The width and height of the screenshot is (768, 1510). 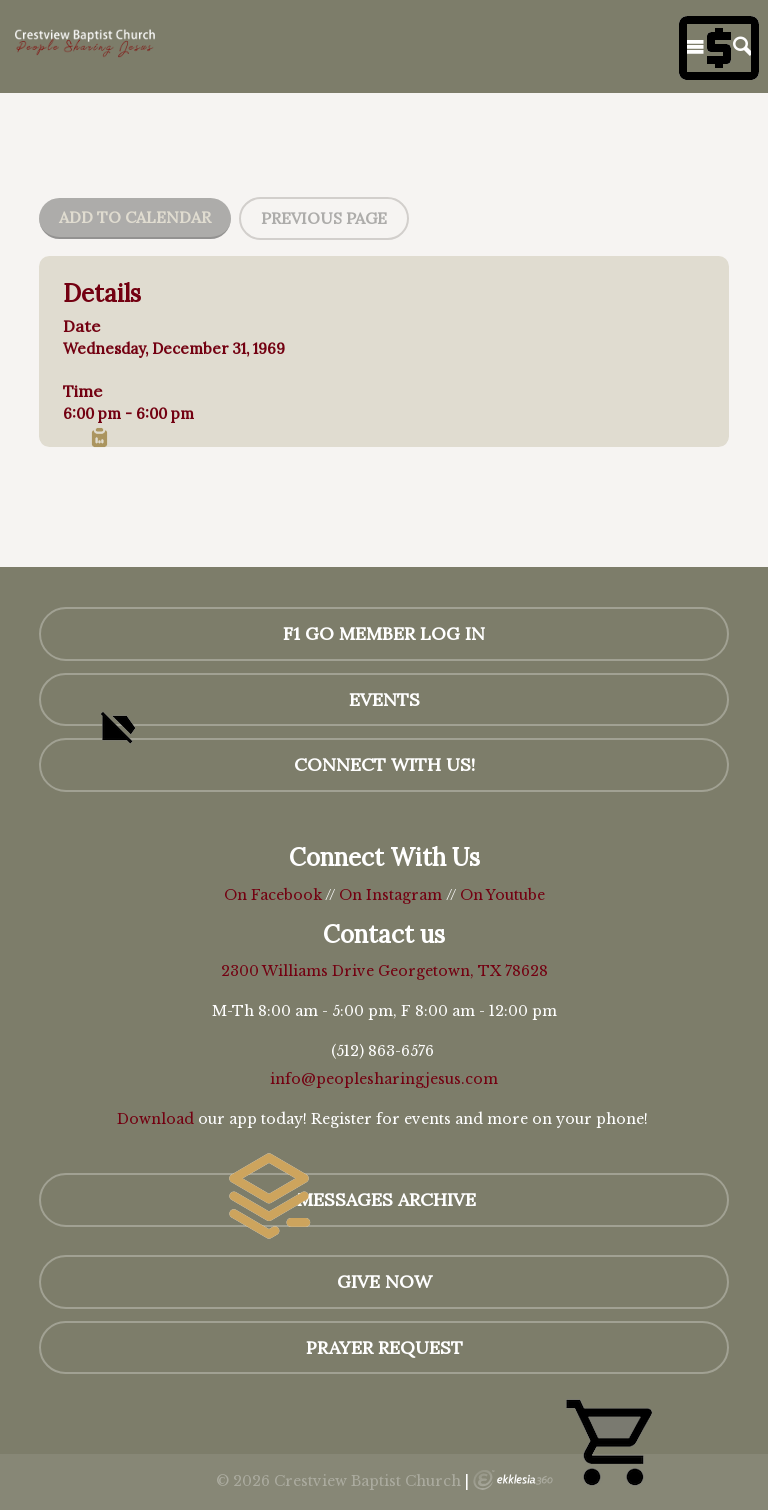 What do you see at coordinates (719, 48) in the screenshot?
I see `find nearby ATMs or cash machines` at bounding box center [719, 48].